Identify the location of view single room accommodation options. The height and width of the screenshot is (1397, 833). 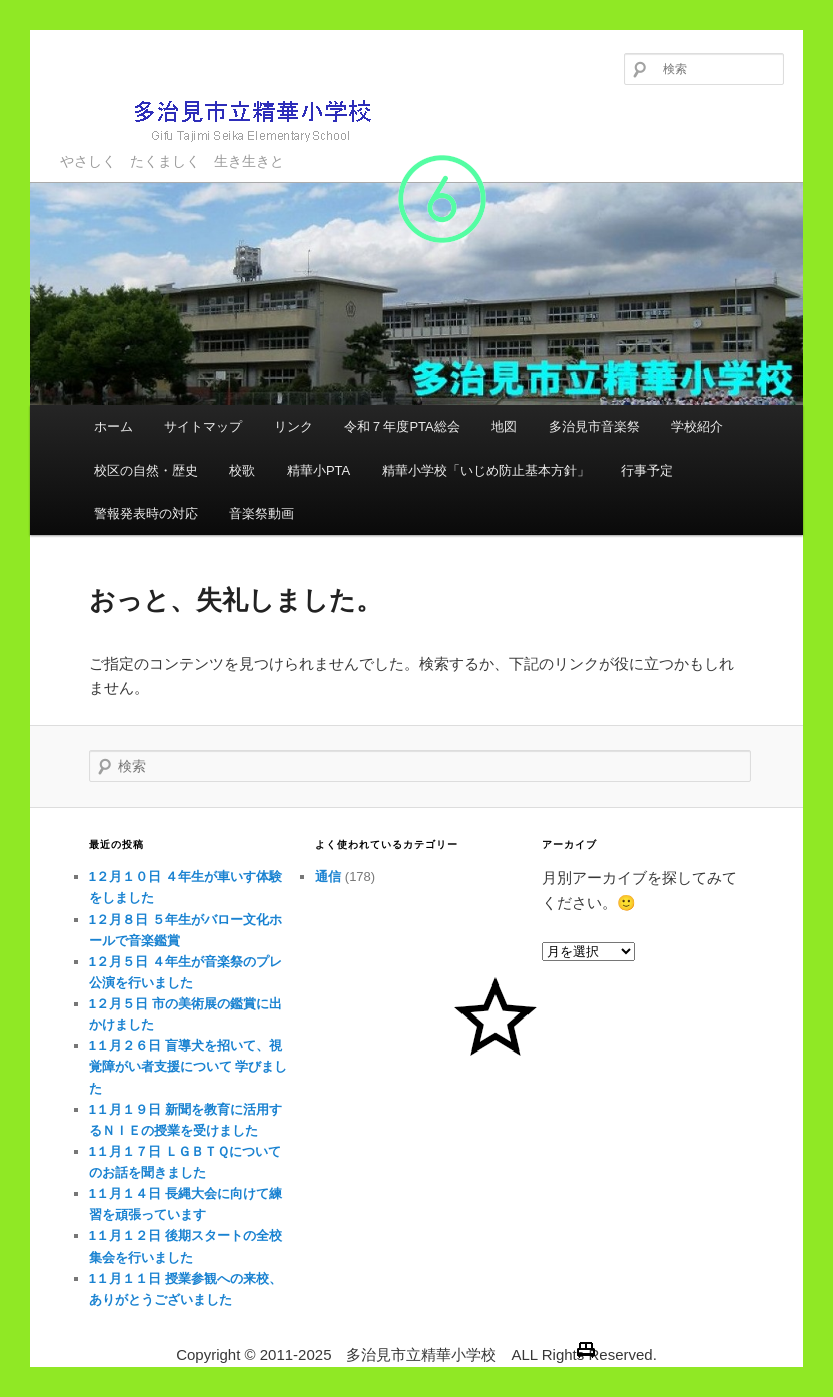
(586, 1350).